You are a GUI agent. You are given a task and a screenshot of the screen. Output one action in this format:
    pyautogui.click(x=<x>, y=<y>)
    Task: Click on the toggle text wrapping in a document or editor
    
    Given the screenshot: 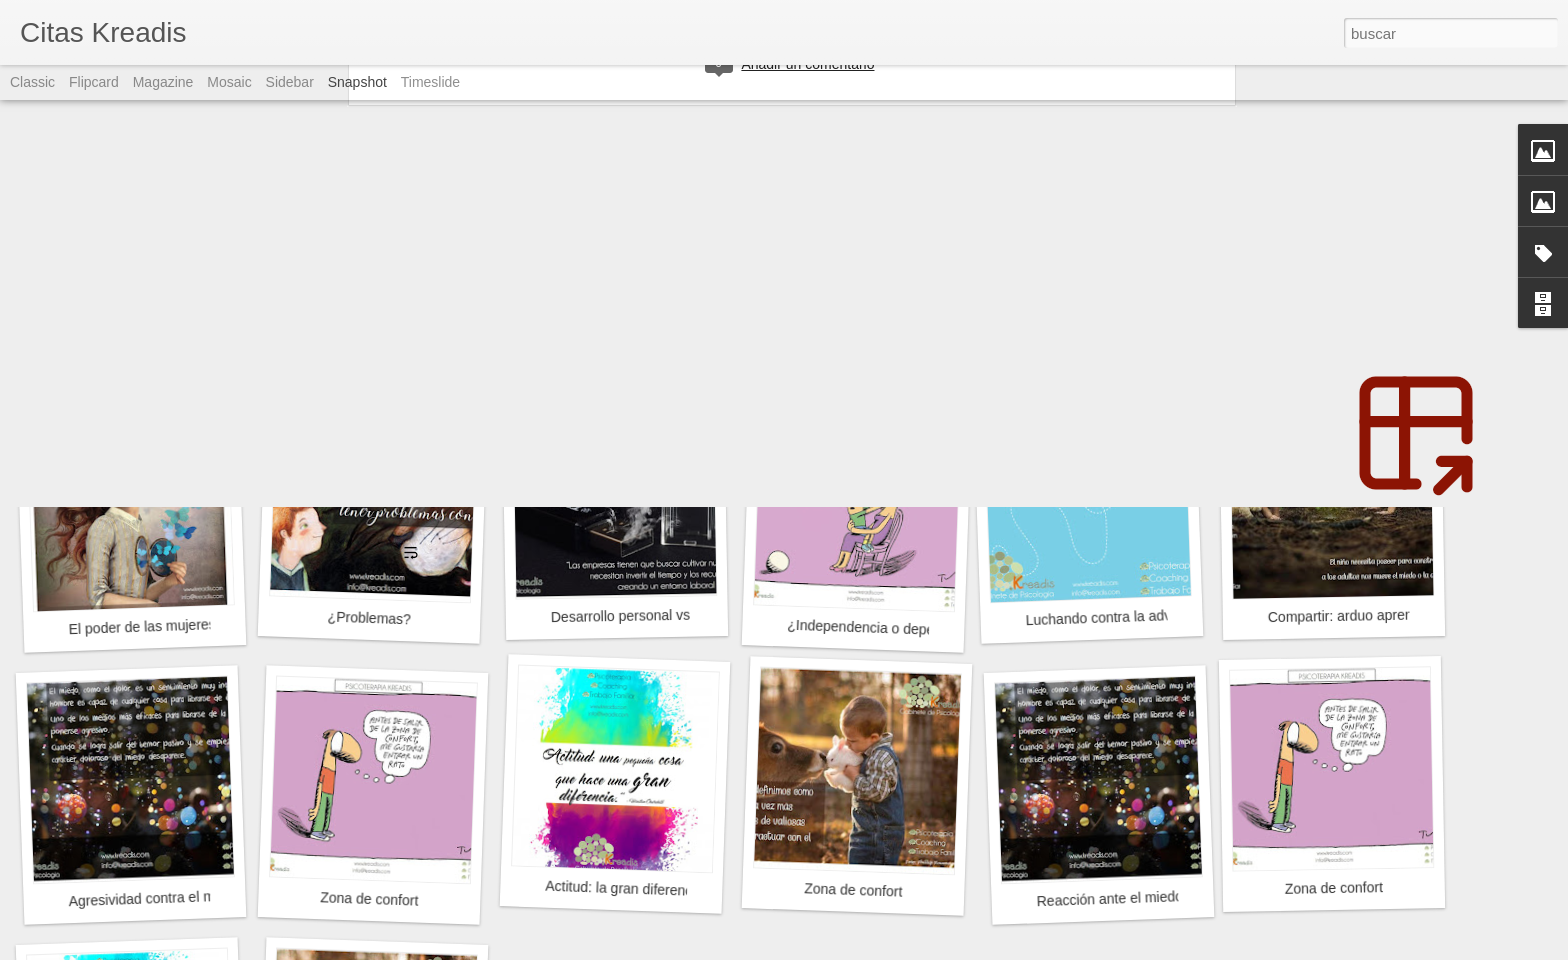 What is the action you would take?
    pyautogui.click(x=410, y=552)
    